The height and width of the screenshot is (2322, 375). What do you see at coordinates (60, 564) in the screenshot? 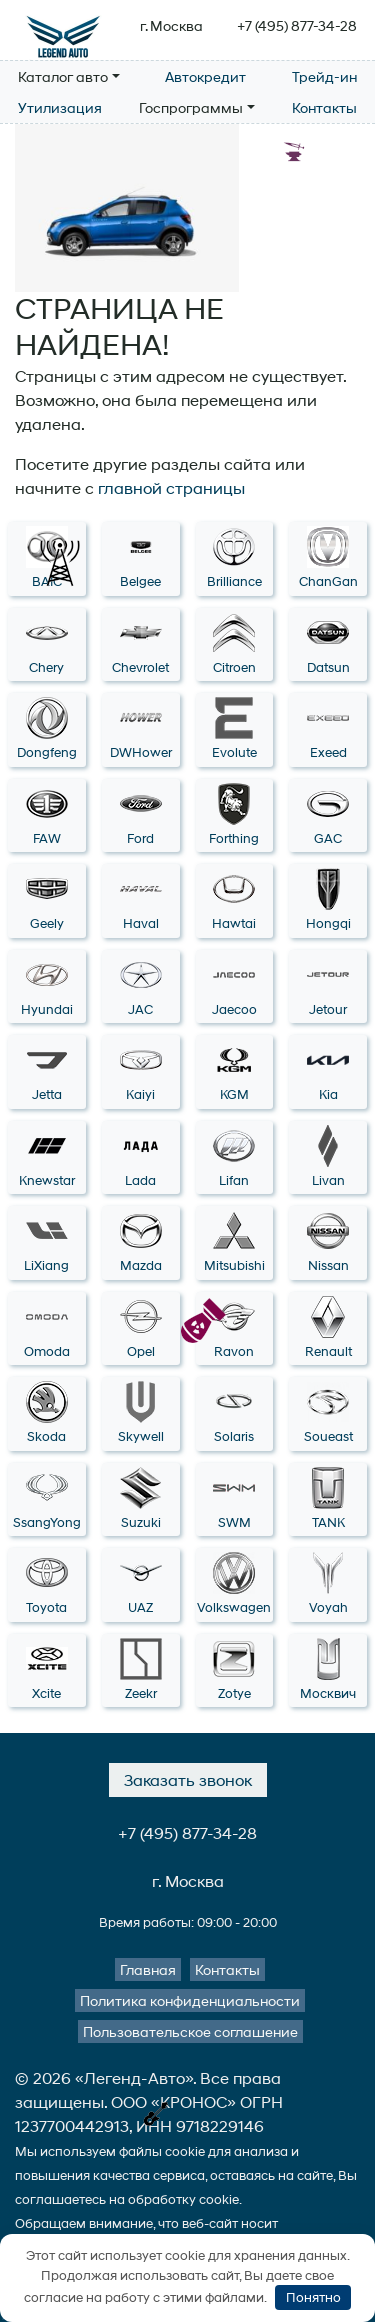
I see `broadcast or transmit a signal` at bounding box center [60, 564].